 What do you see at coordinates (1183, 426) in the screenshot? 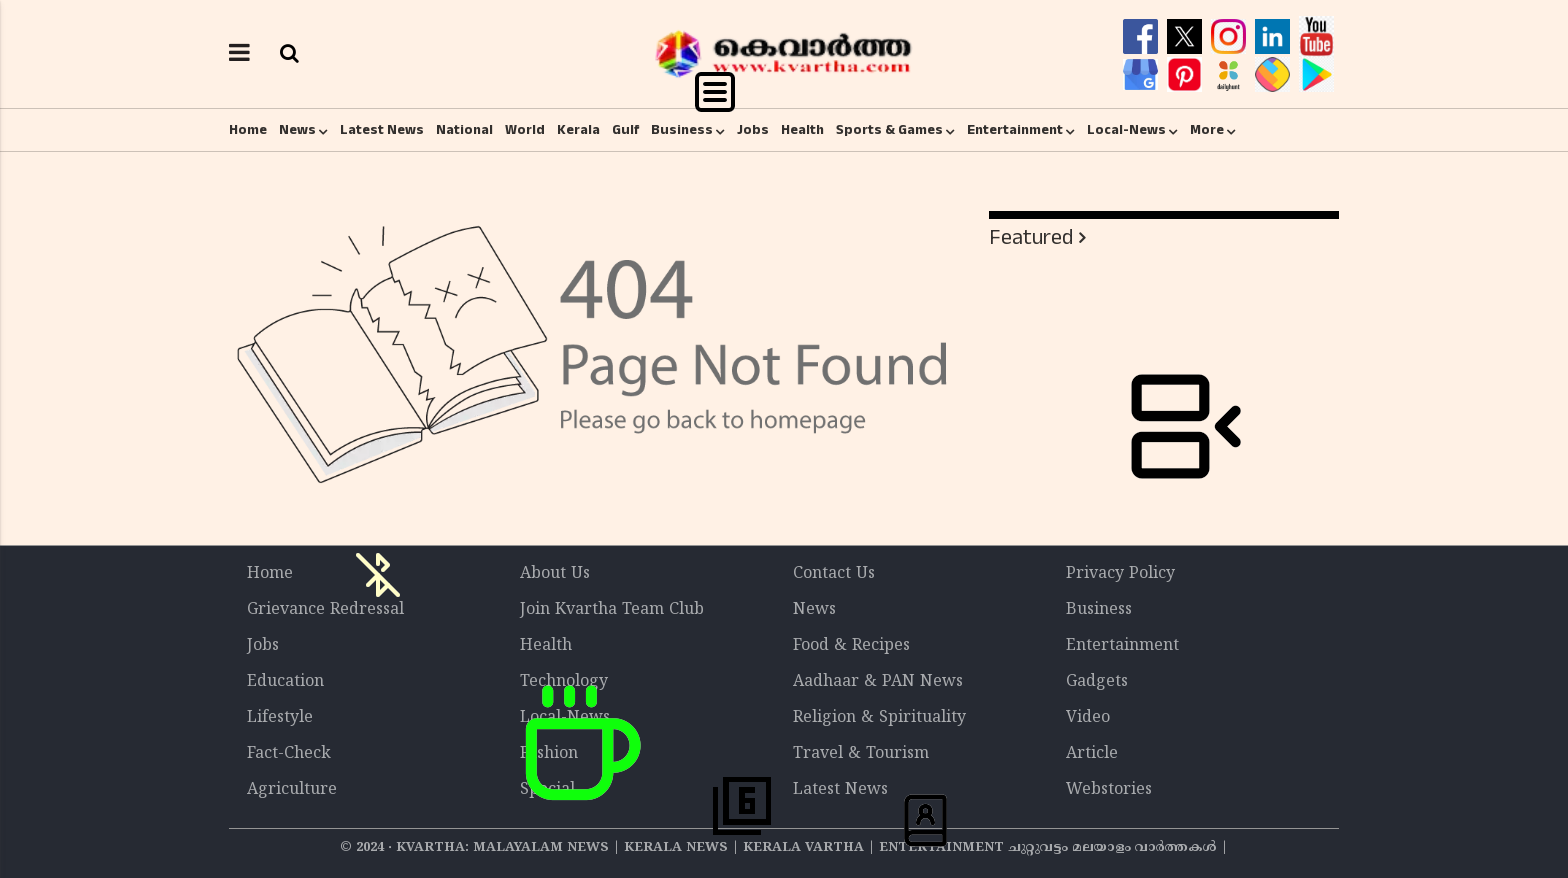
I see `move selected items to the end of a row` at bounding box center [1183, 426].